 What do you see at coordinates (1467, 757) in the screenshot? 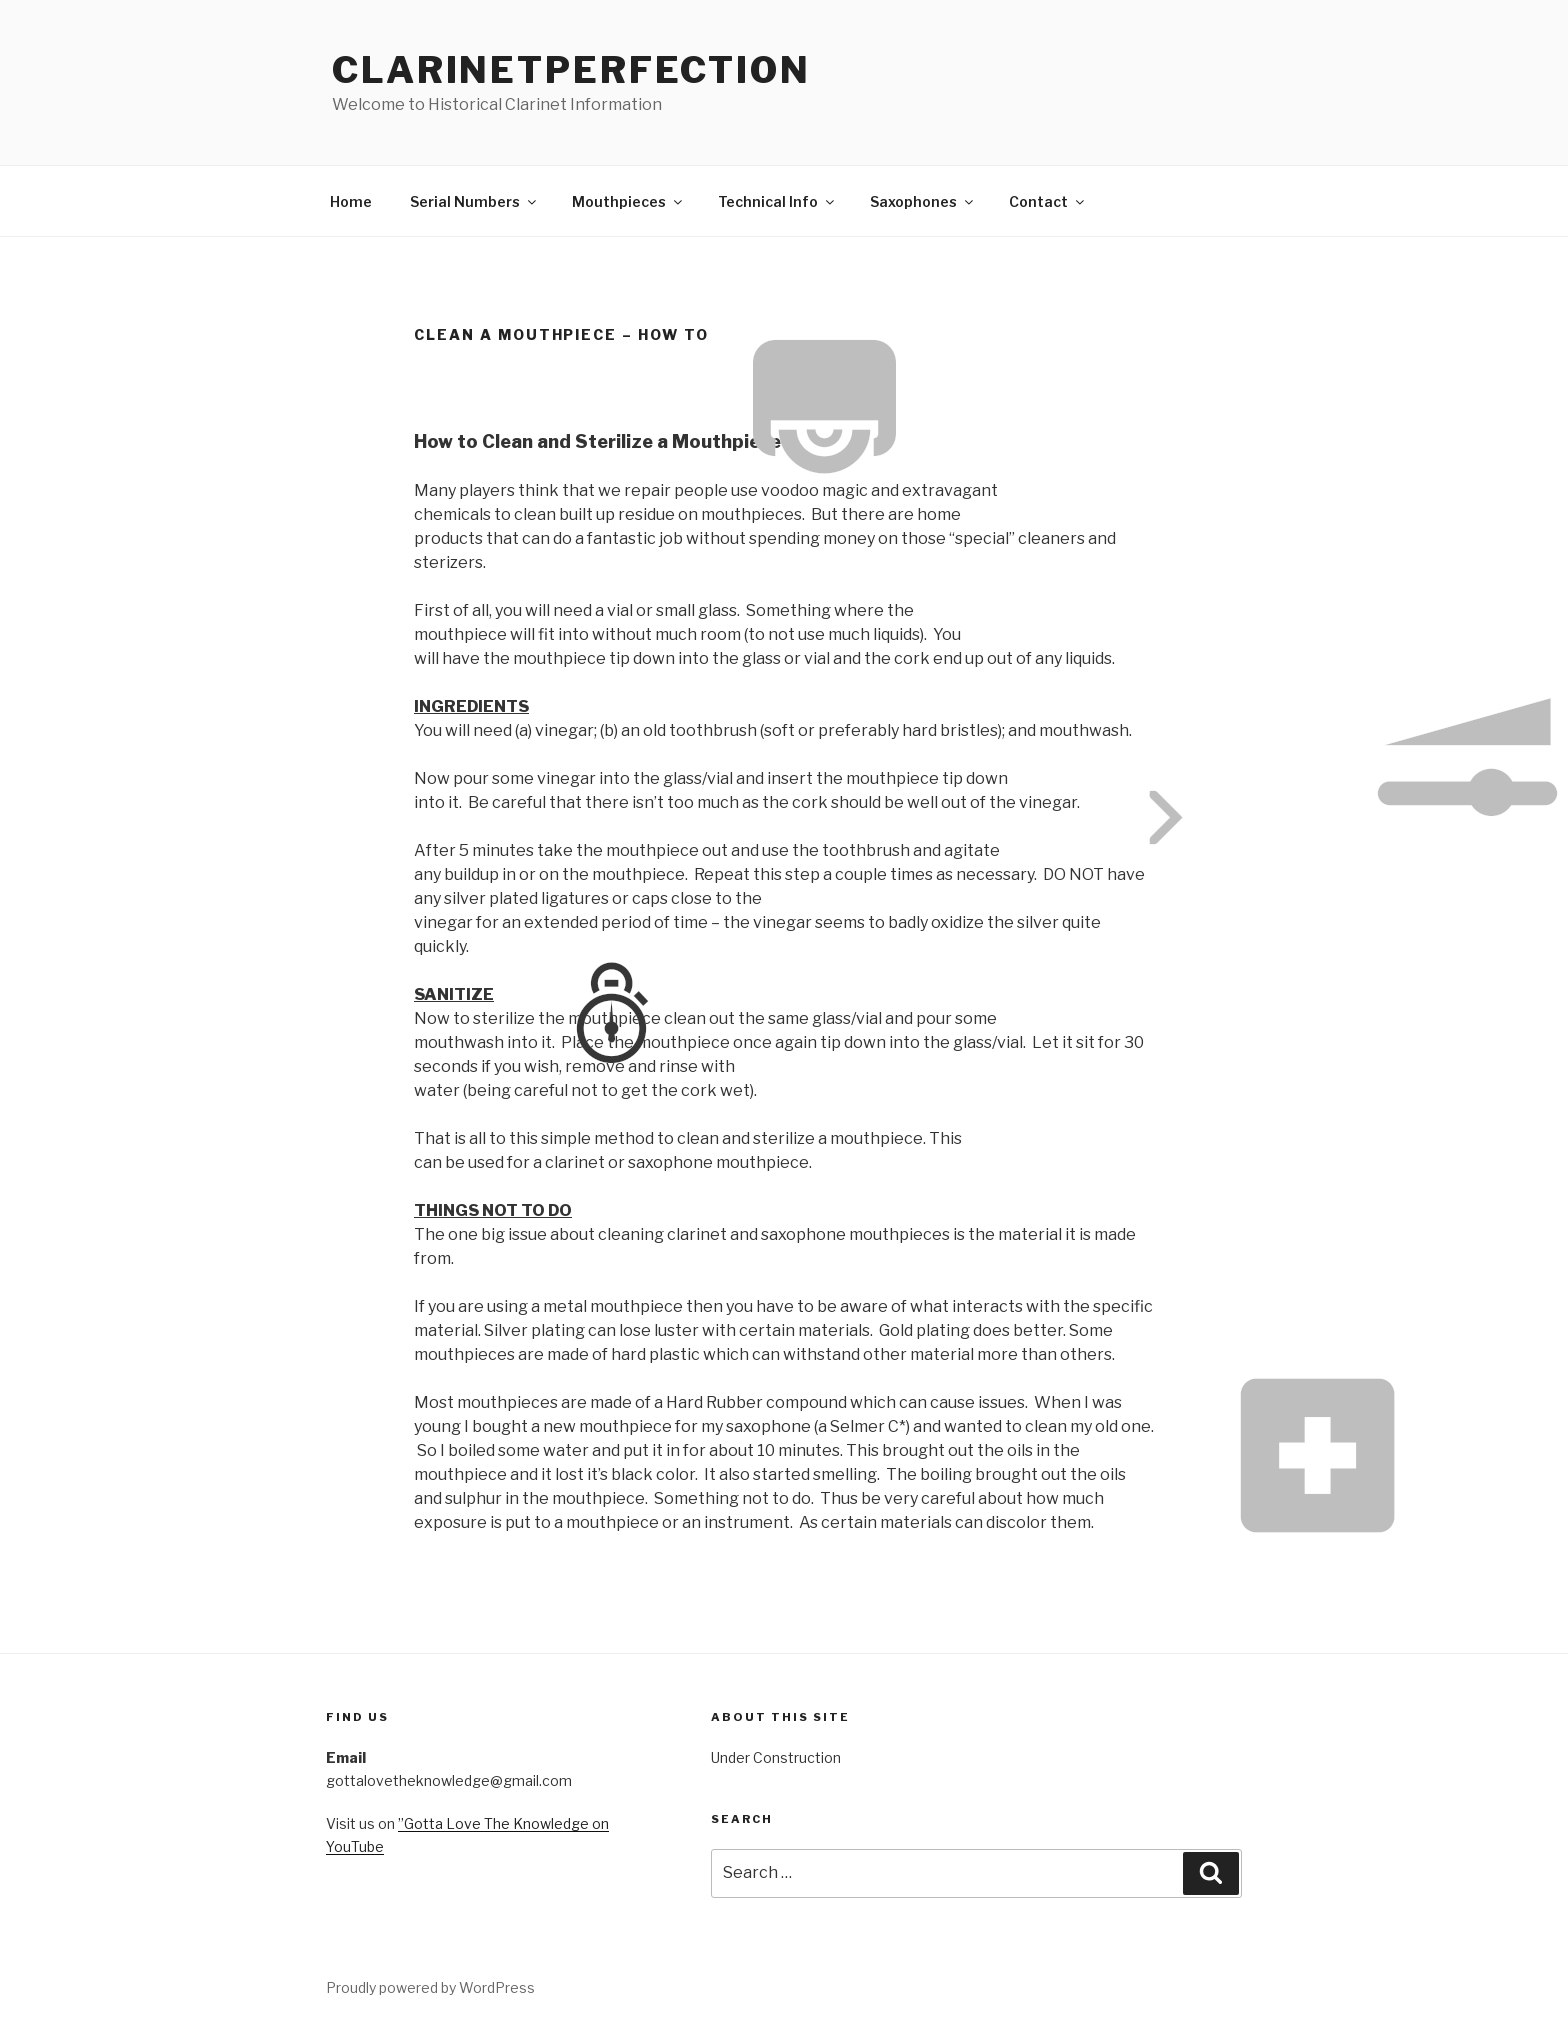
I see `adjust audio or speaker volume` at bounding box center [1467, 757].